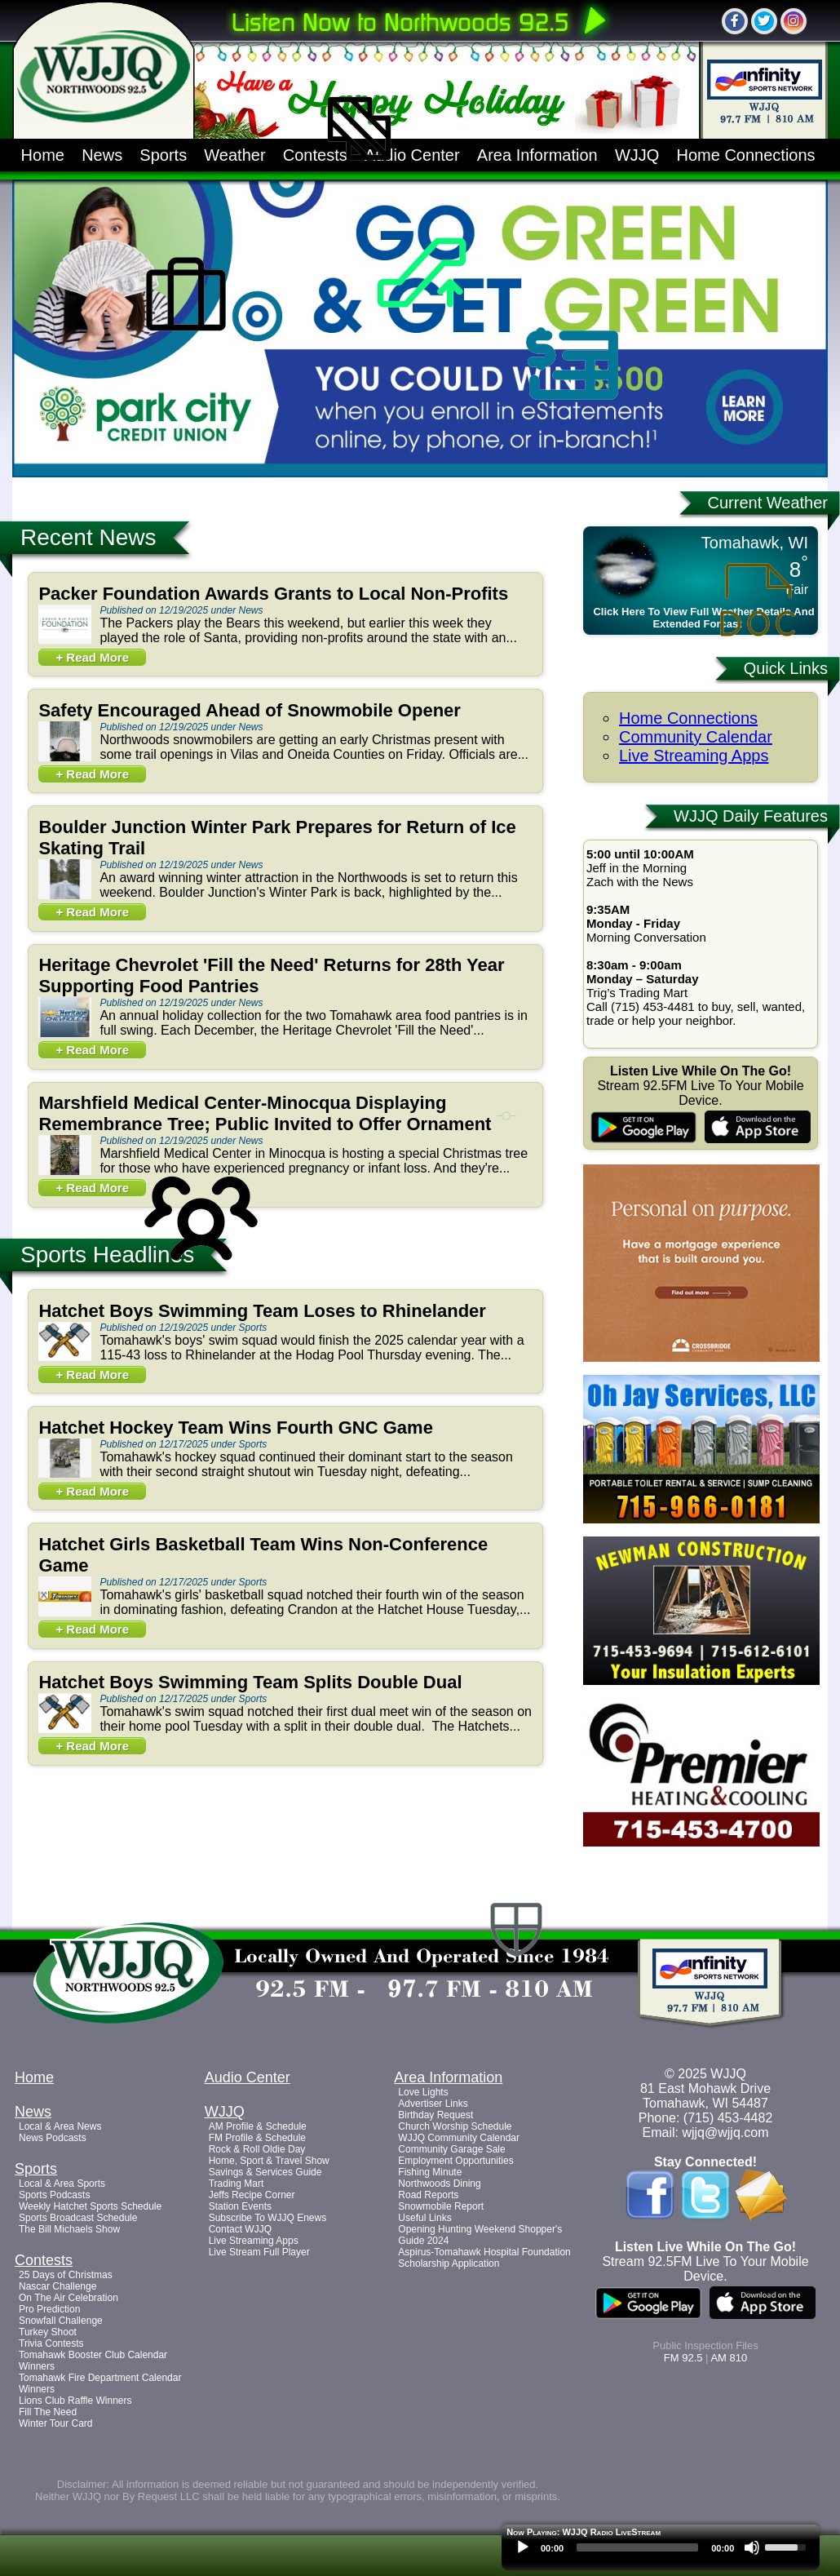  What do you see at coordinates (758, 603) in the screenshot?
I see `open a document file` at bounding box center [758, 603].